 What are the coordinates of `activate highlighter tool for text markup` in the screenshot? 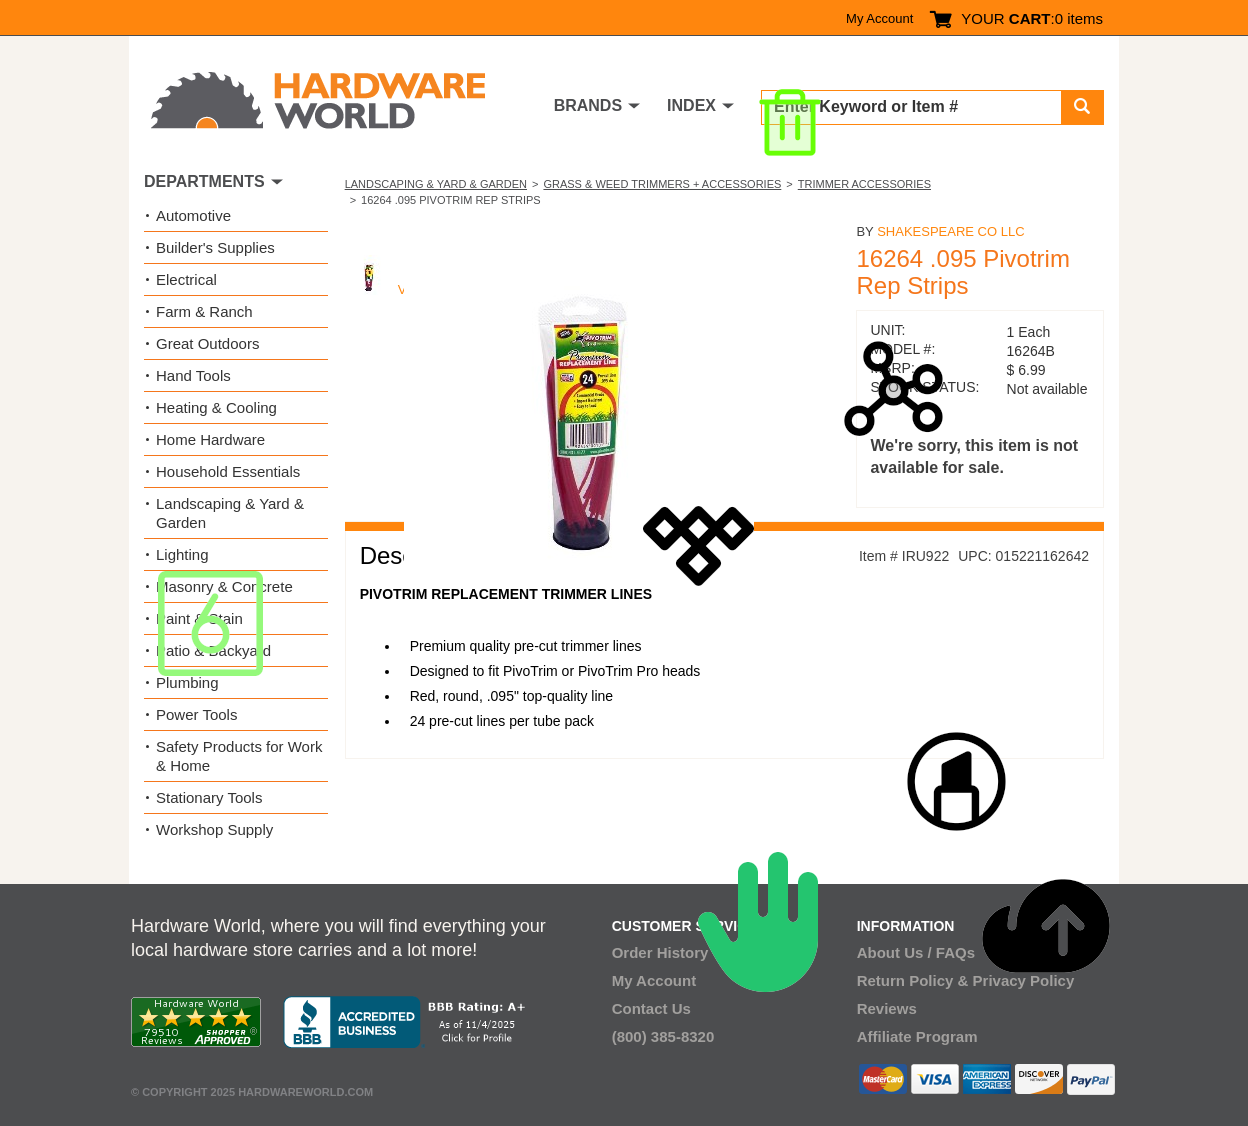 It's located at (956, 781).